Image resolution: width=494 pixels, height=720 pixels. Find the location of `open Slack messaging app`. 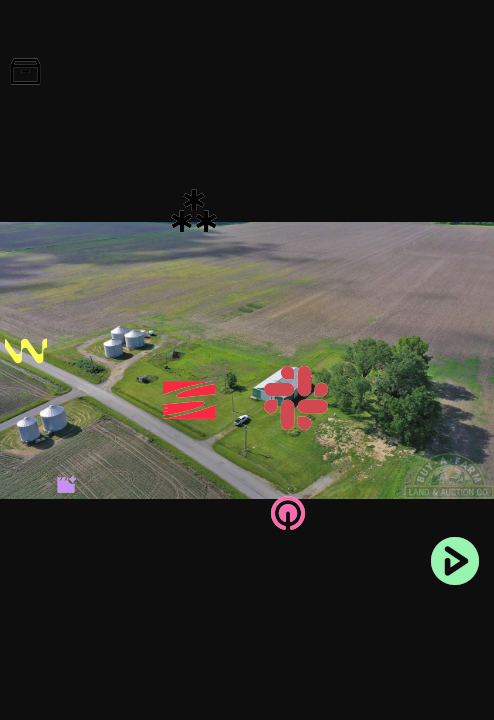

open Slack messaging app is located at coordinates (296, 398).